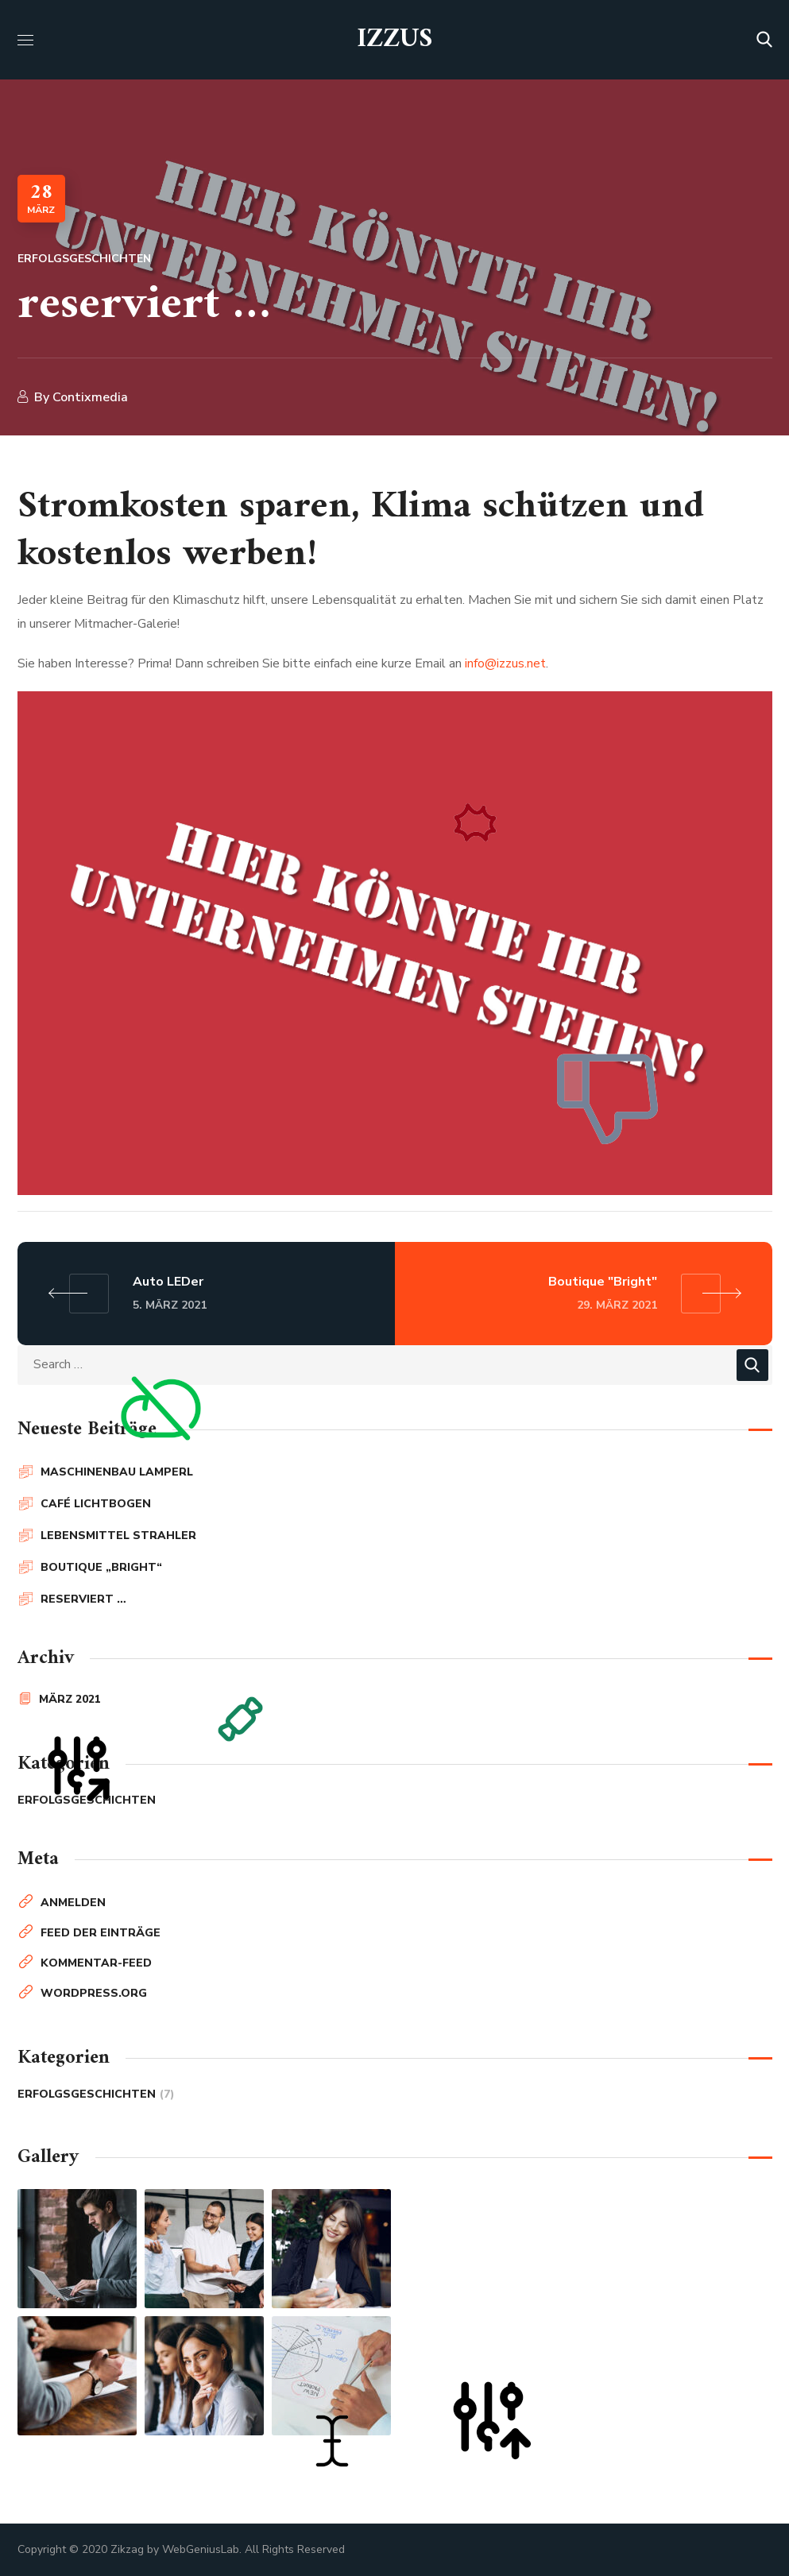 The height and width of the screenshot is (2576, 789). Describe the element at coordinates (488, 2416) in the screenshot. I see `adjust settings or preferences` at that location.